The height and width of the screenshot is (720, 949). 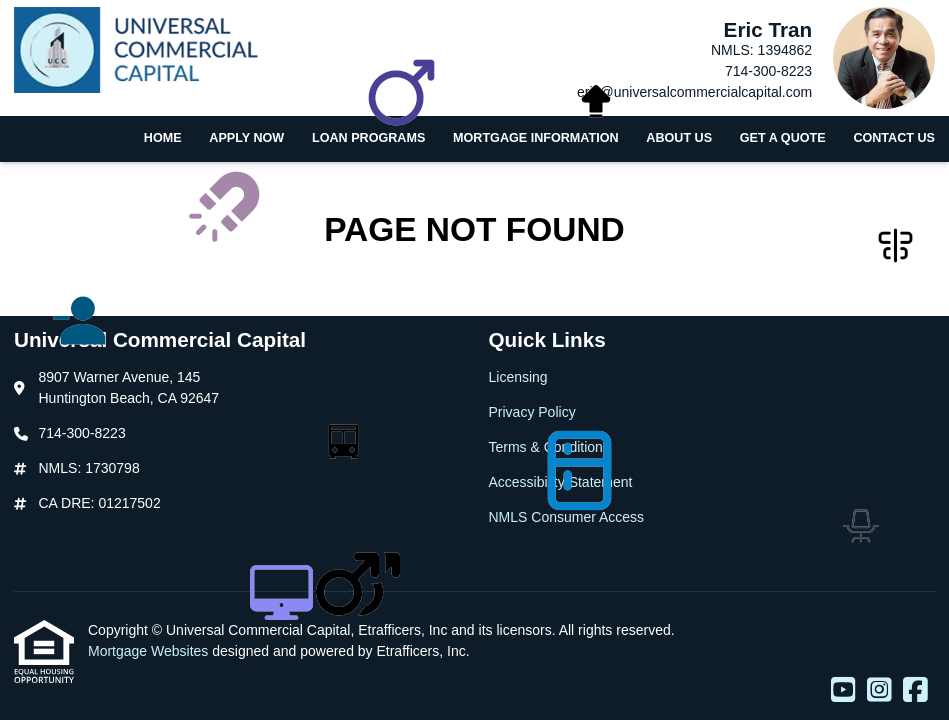 I want to click on access workspace or office settings, so click(x=861, y=526).